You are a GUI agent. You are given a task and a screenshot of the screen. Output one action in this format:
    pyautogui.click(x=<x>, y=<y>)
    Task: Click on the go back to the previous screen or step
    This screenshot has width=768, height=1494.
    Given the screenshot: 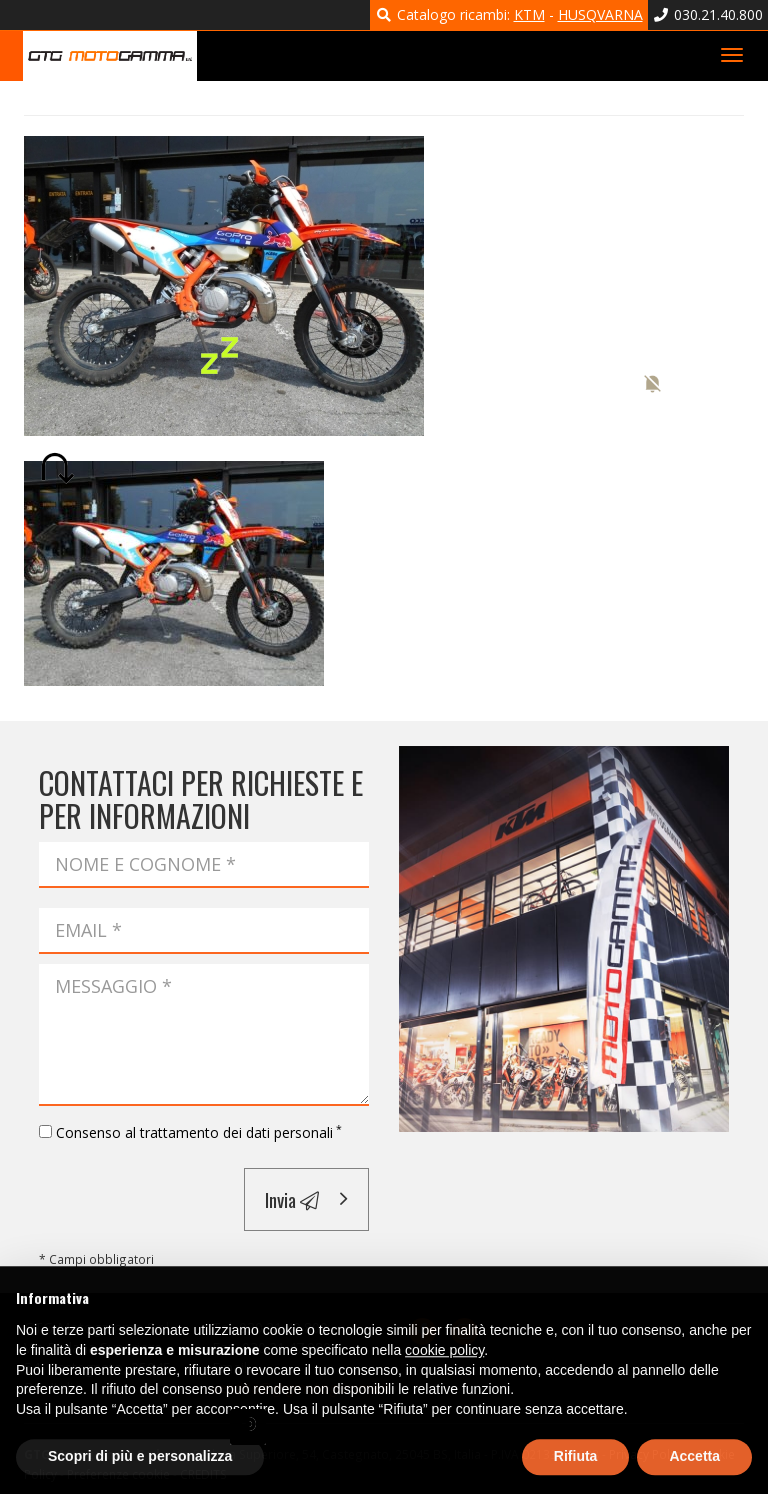 What is the action you would take?
    pyautogui.click(x=56, y=467)
    